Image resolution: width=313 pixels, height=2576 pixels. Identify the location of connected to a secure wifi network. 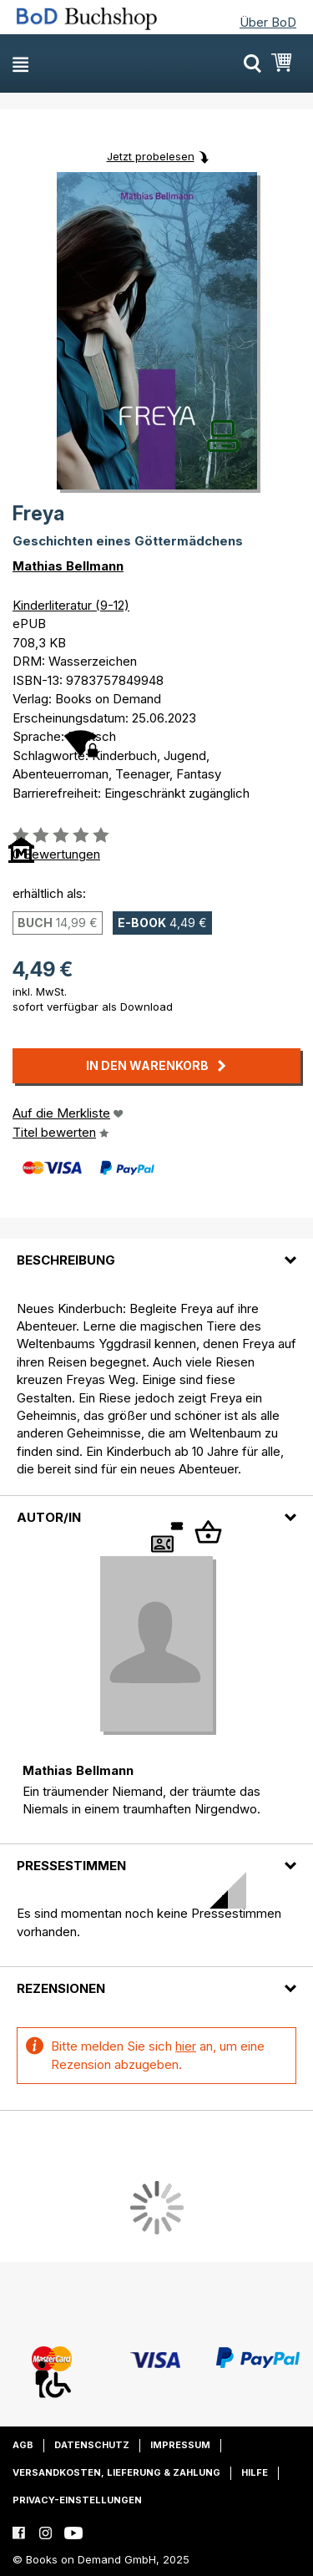
(80, 743).